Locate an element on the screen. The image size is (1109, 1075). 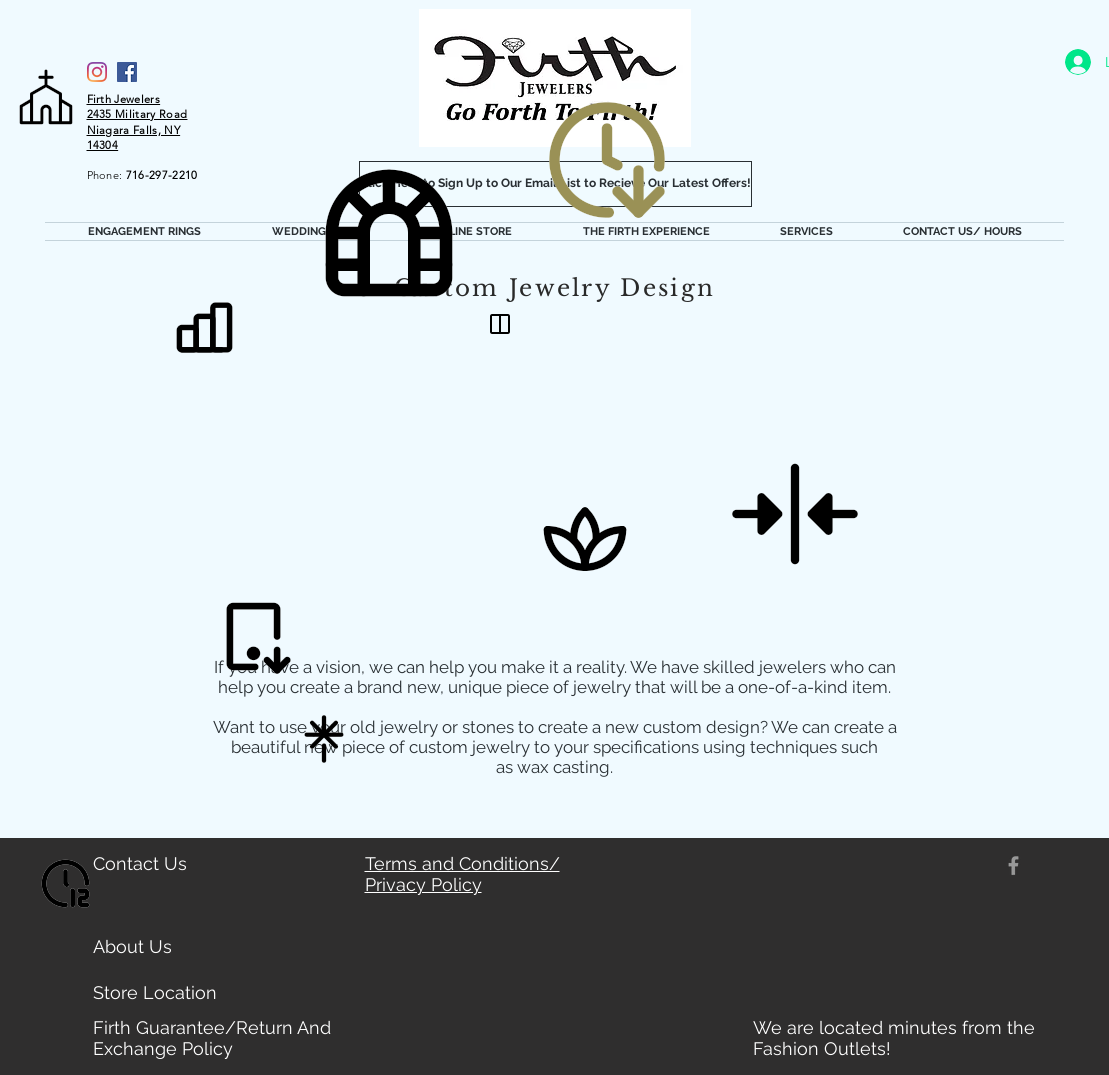
access tunnel or underground passage information is located at coordinates (389, 233).